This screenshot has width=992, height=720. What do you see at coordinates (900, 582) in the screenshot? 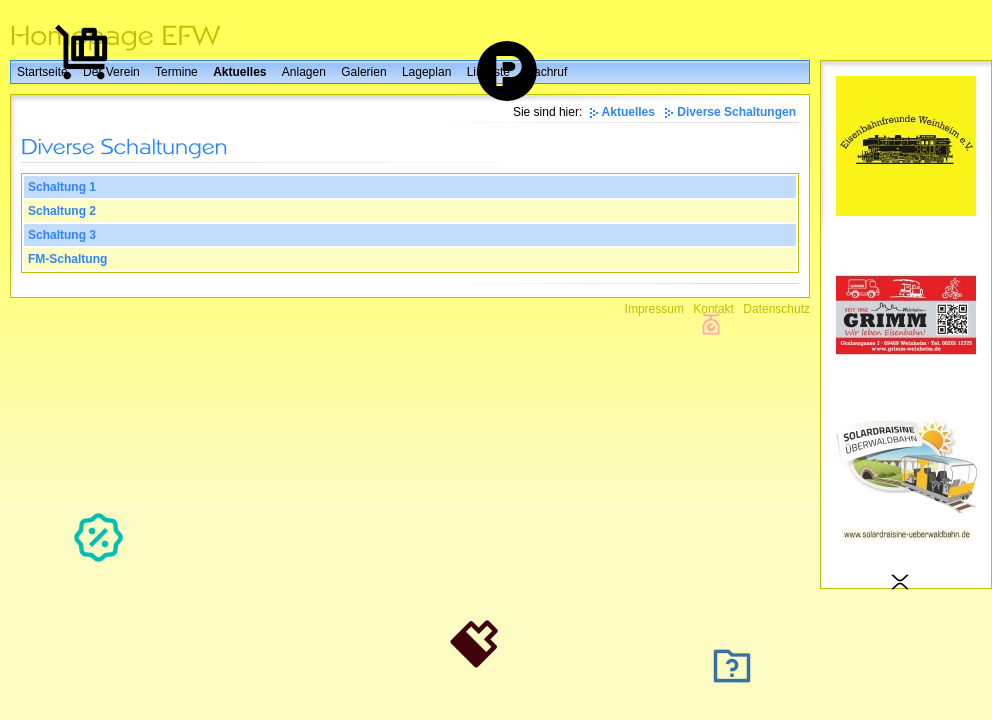
I see `xrp cryptocurrency logo` at bounding box center [900, 582].